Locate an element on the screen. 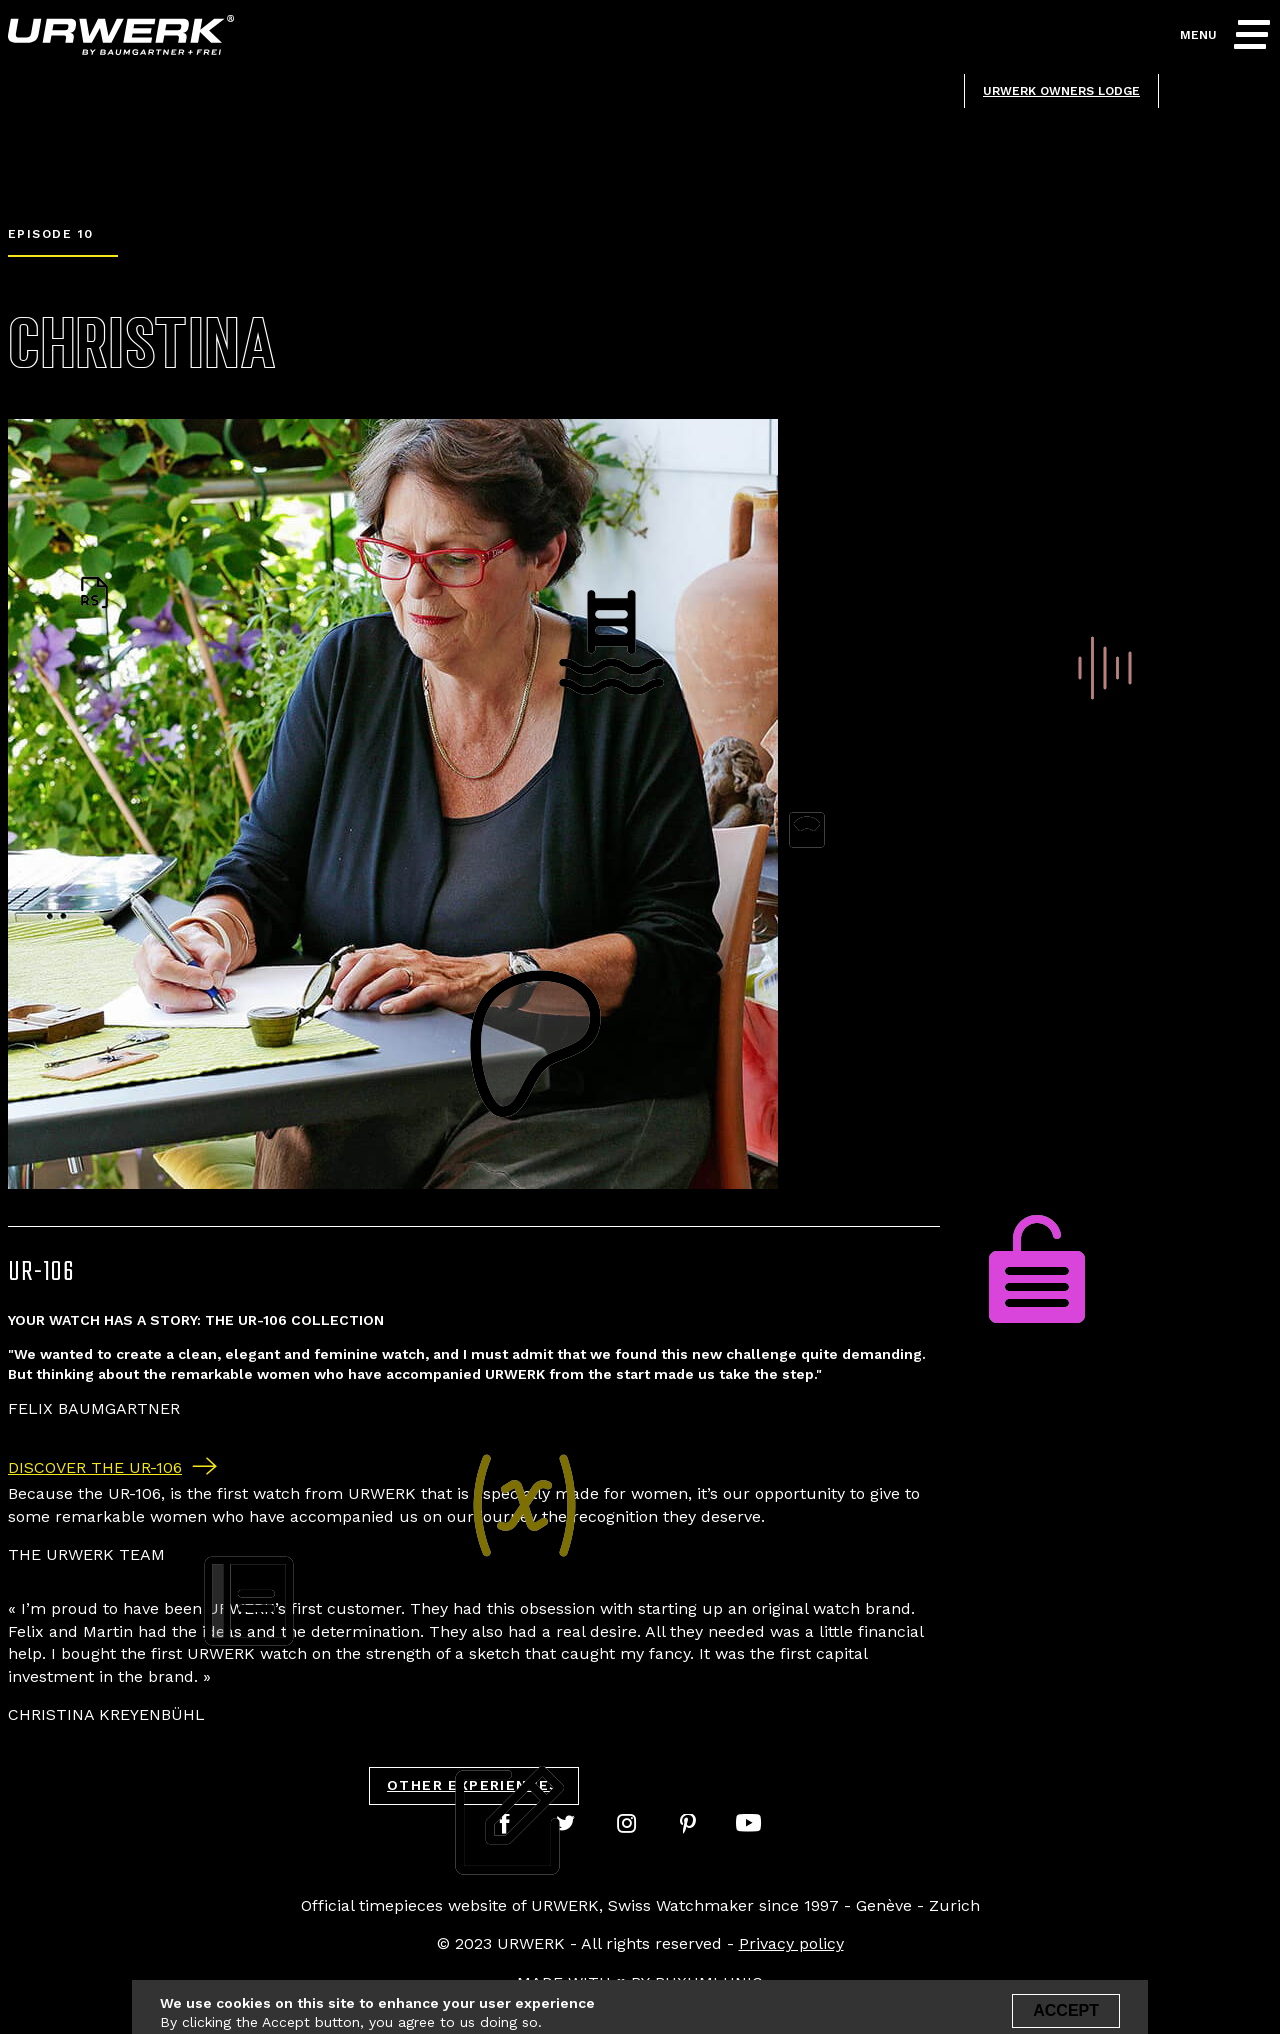 The width and height of the screenshot is (1280, 2034). indicates swimming pool amenity available is located at coordinates (611, 642).